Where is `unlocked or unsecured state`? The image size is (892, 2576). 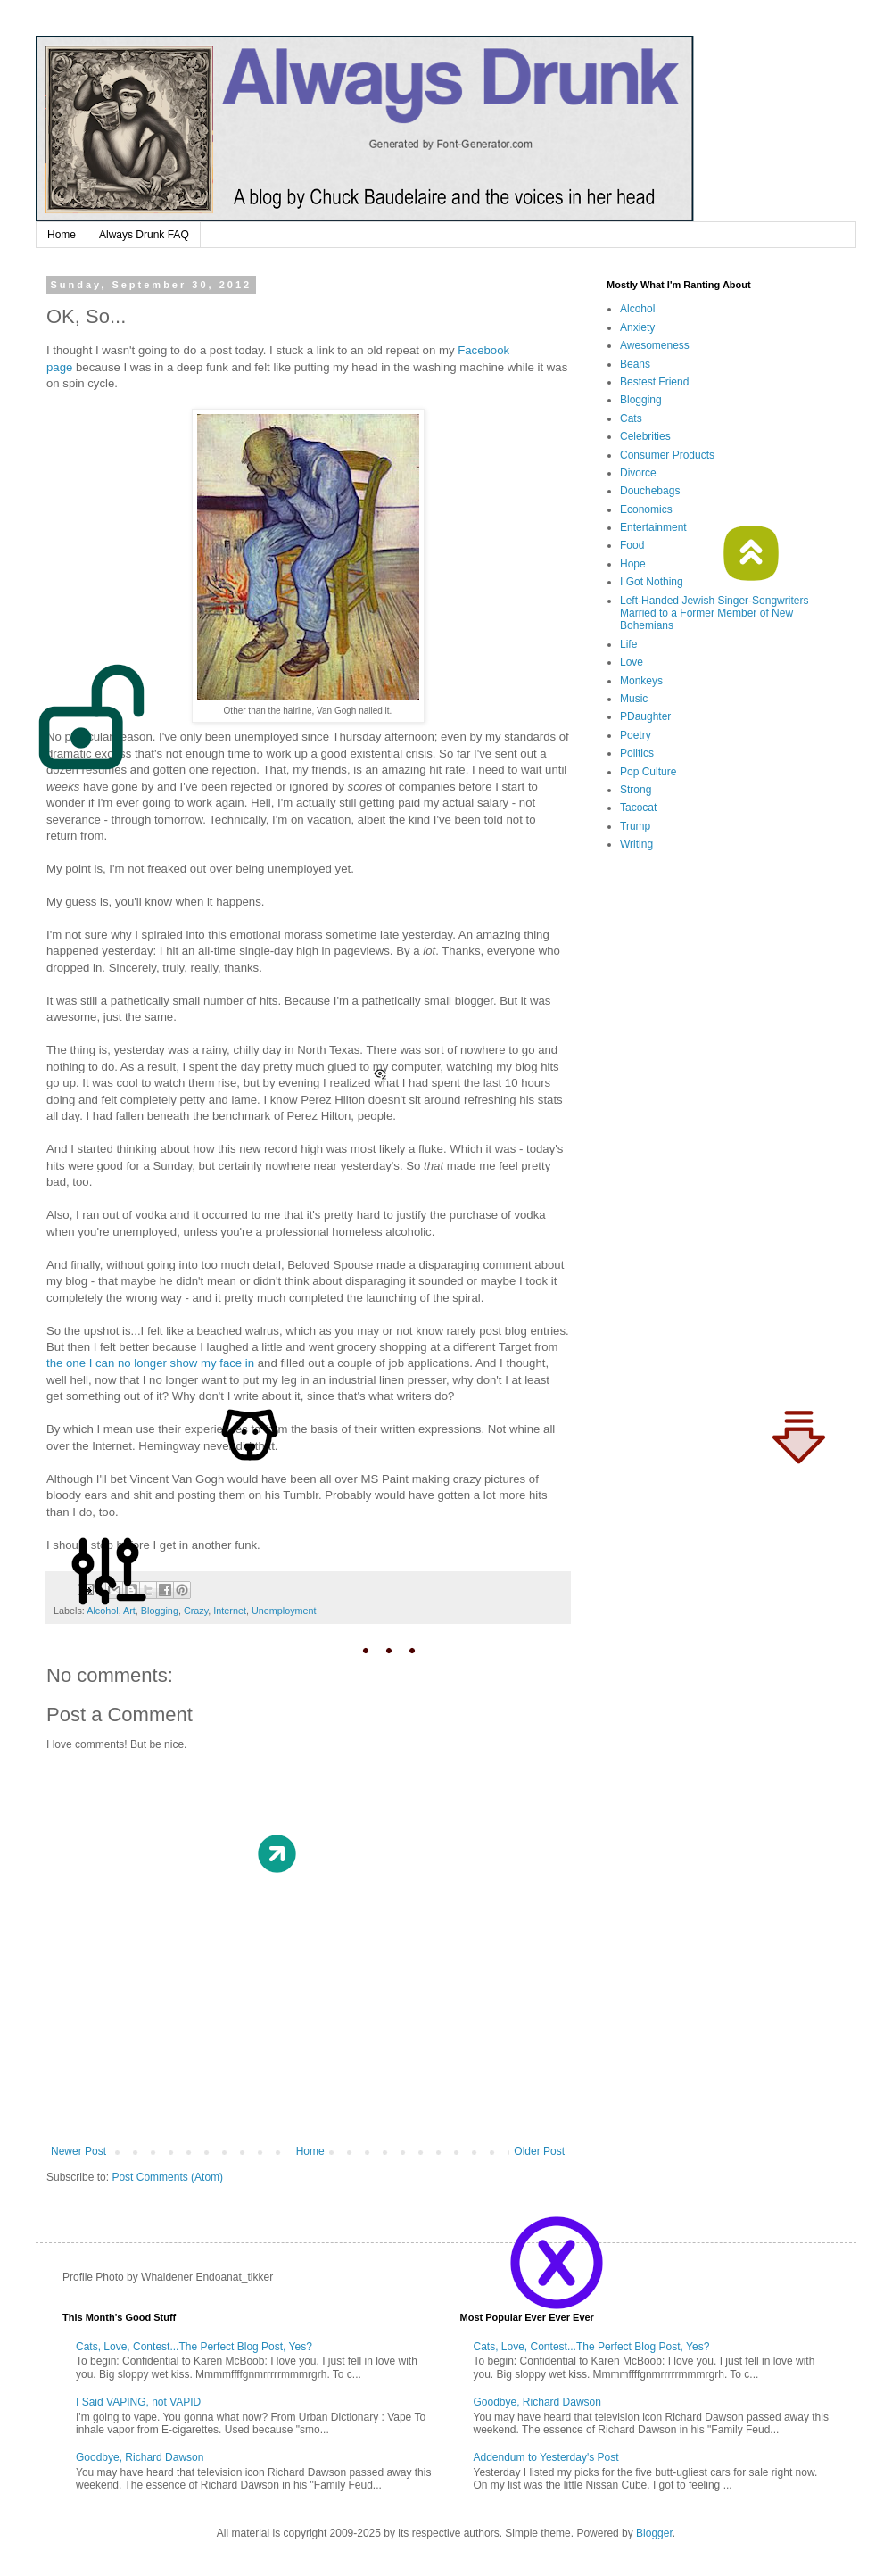
unlocked or unsecured state is located at coordinates (91, 716).